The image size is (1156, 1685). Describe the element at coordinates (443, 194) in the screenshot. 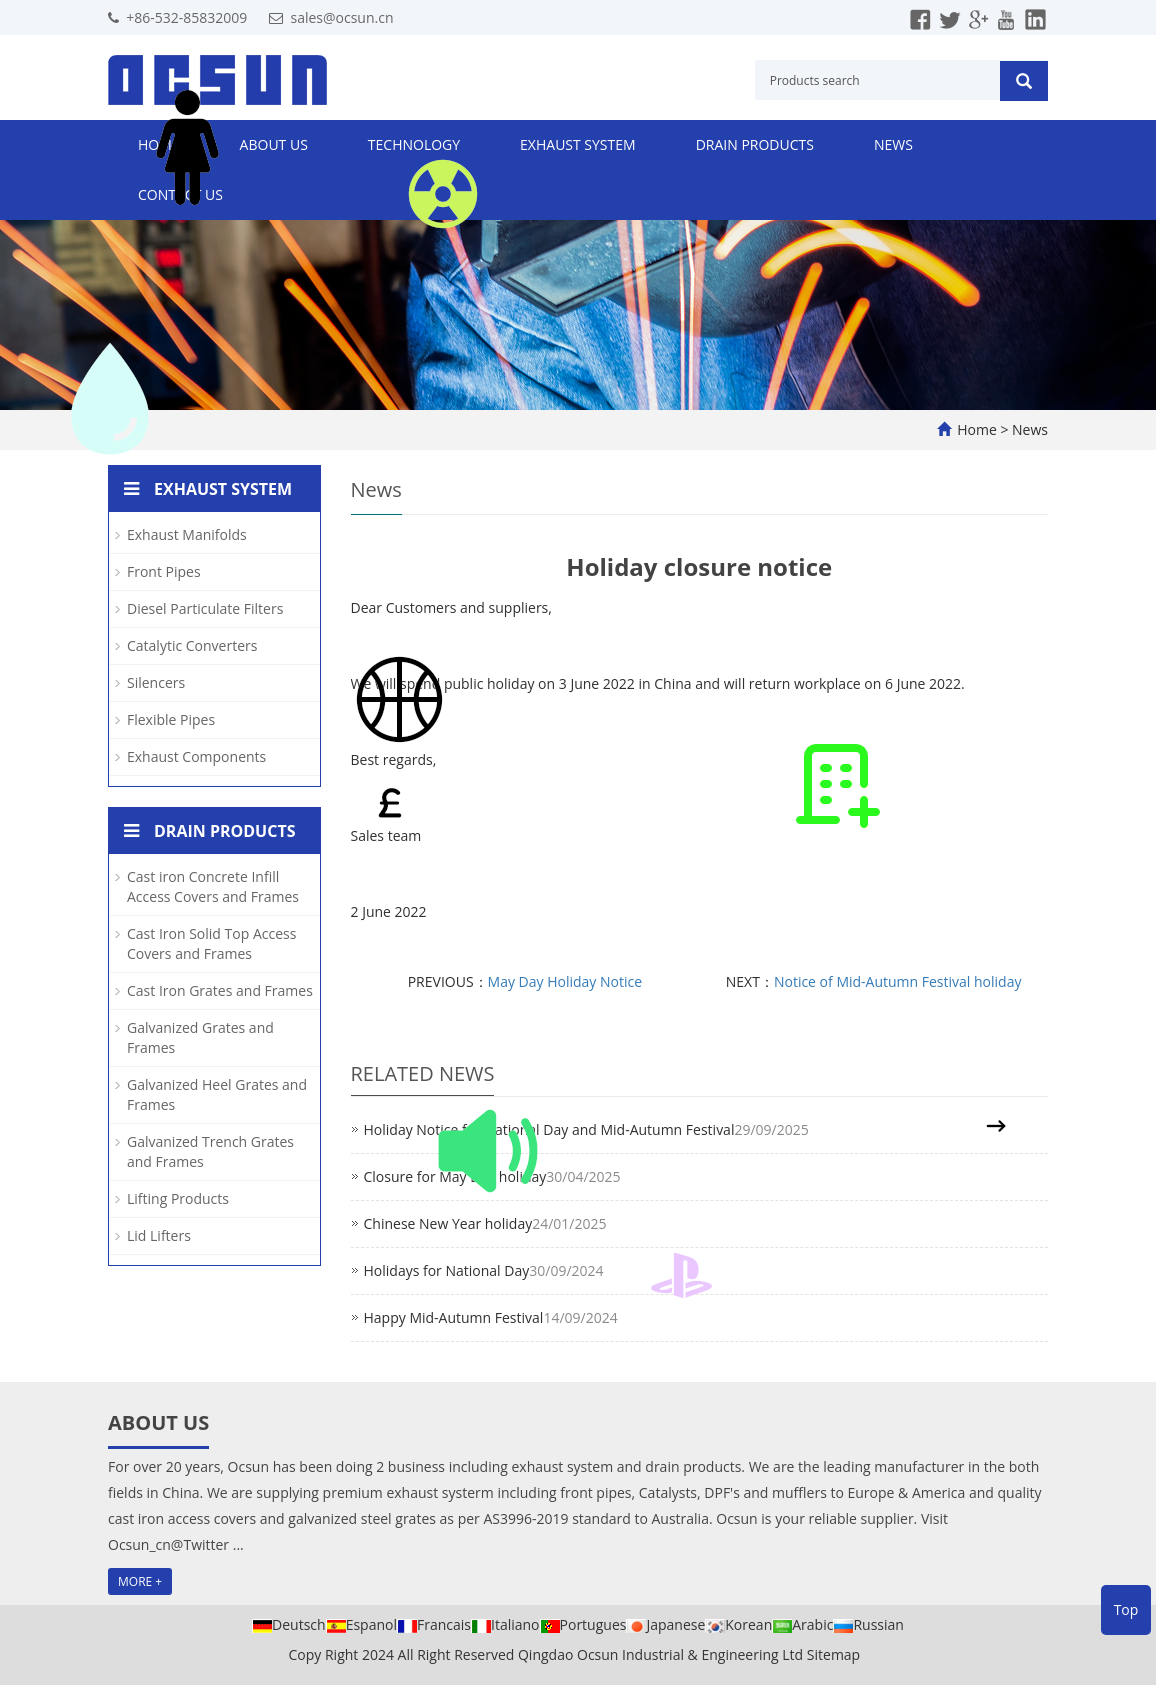

I see `indicates hazardous or radioactive content warning` at that location.